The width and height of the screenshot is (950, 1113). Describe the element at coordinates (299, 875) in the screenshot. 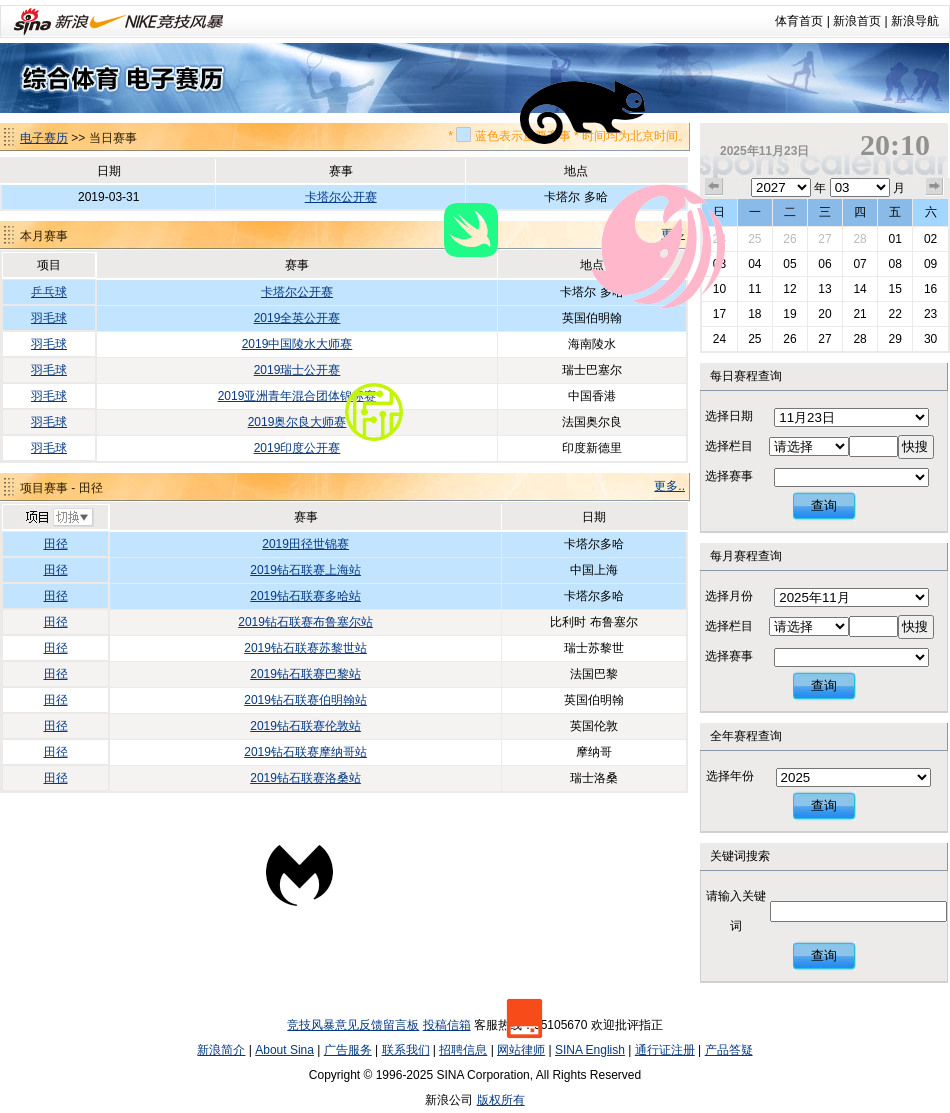

I see `open malwarebytes antivirus software` at that location.